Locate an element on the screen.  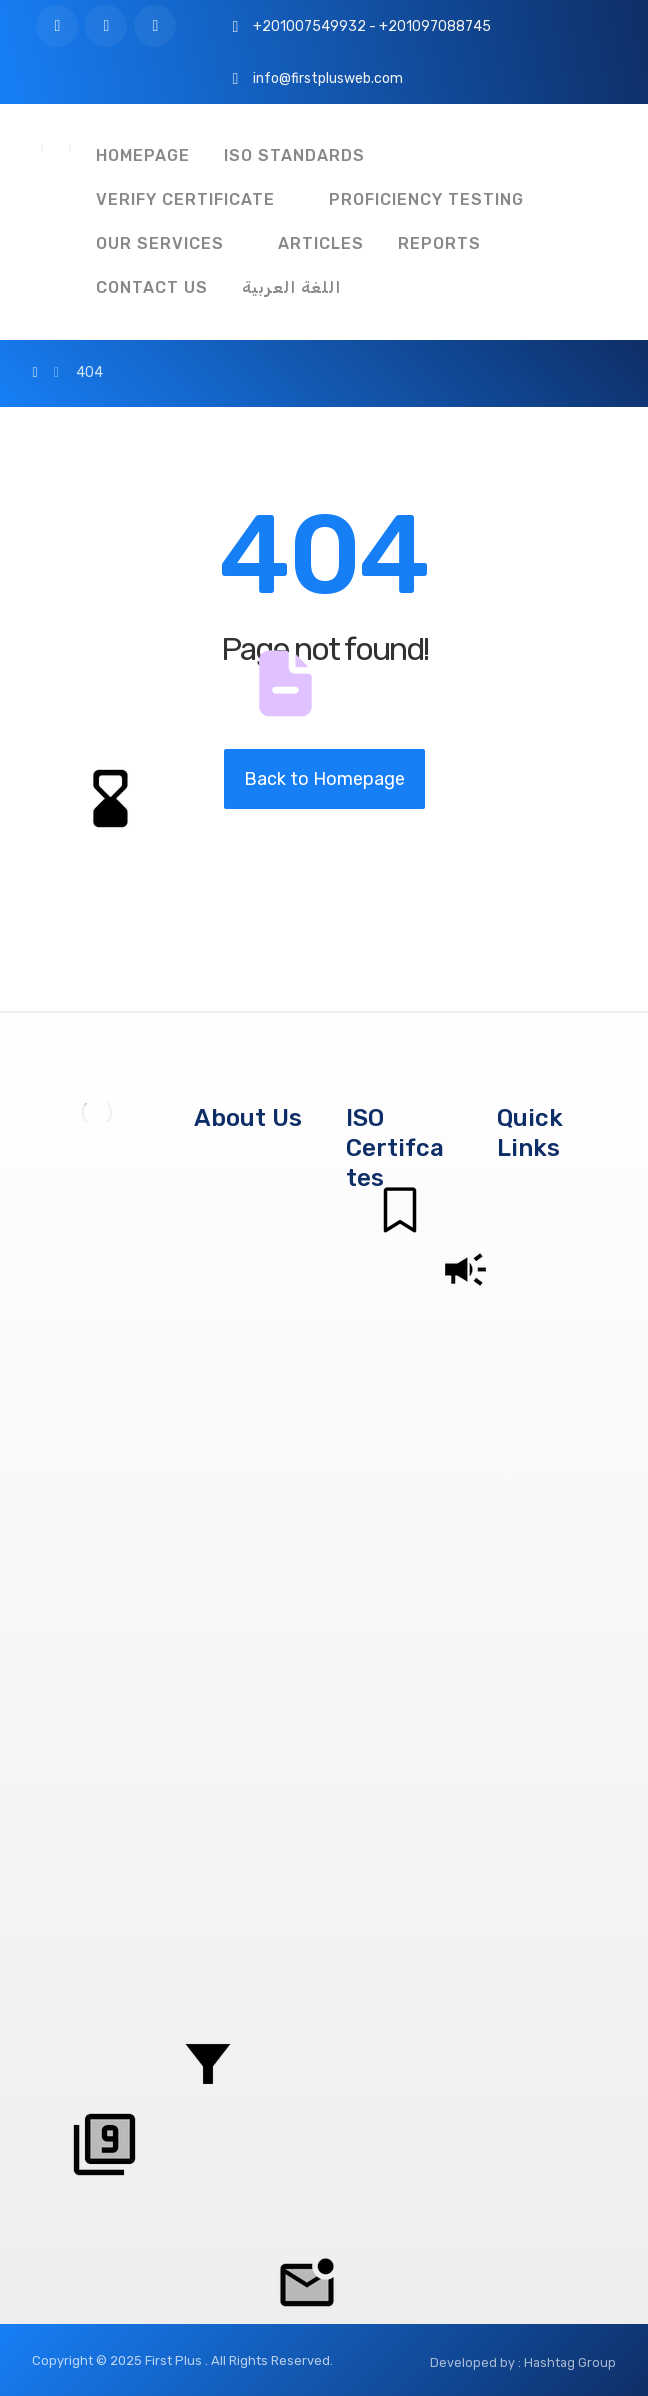
view announcements or notifications is located at coordinates (465, 1269).